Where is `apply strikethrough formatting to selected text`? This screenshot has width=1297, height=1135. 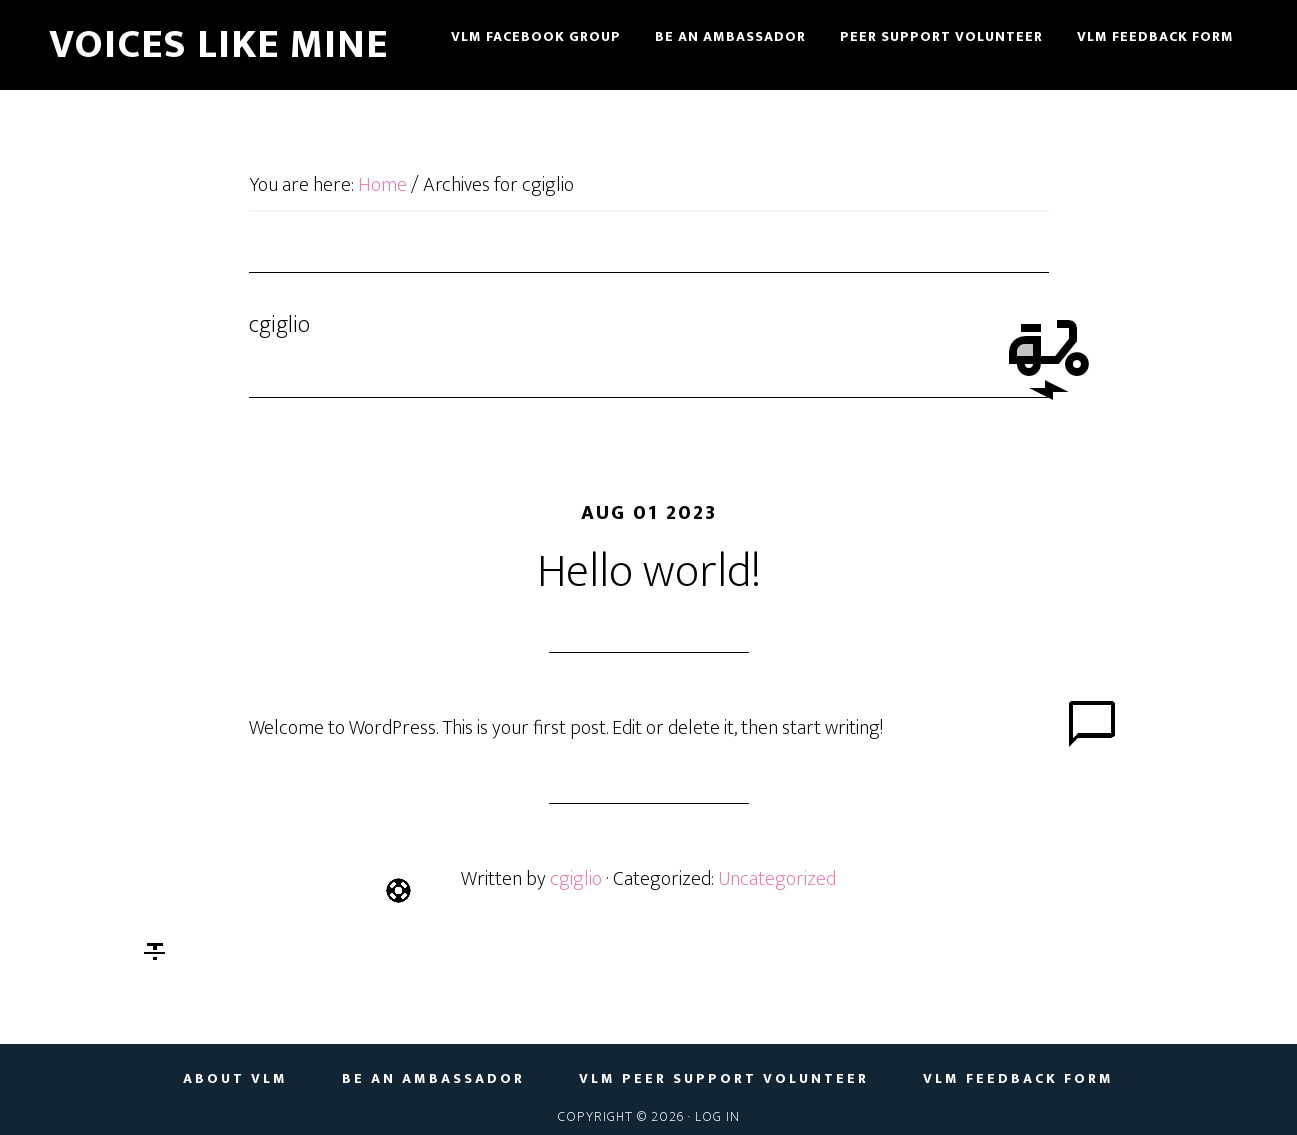 apply strikethrough formatting to selected text is located at coordinates (155, 952).